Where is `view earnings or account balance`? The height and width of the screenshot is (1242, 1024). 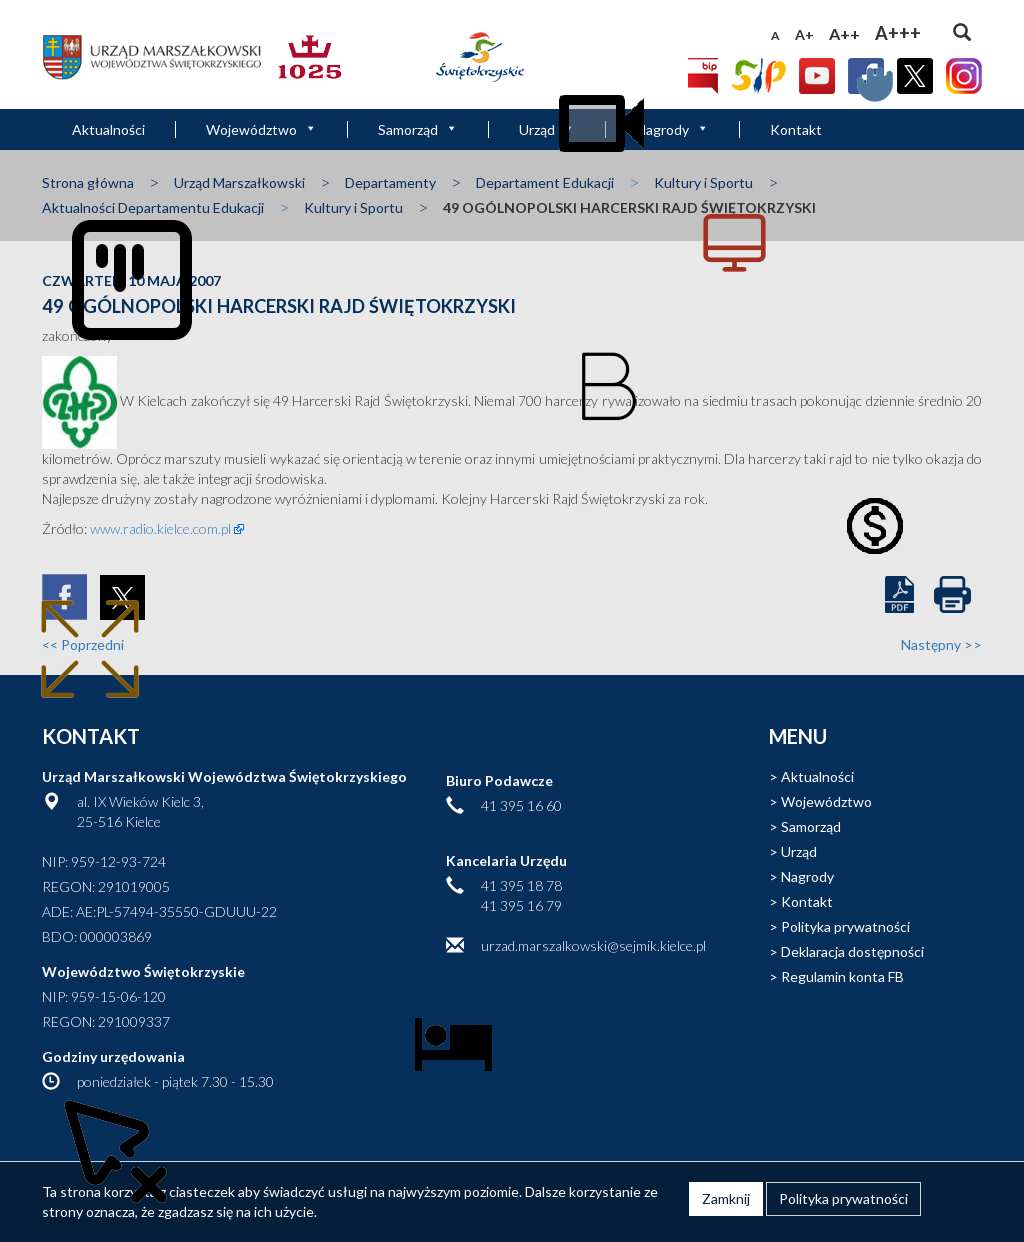 view earnings or account balance is located at coordinates (875, 526).